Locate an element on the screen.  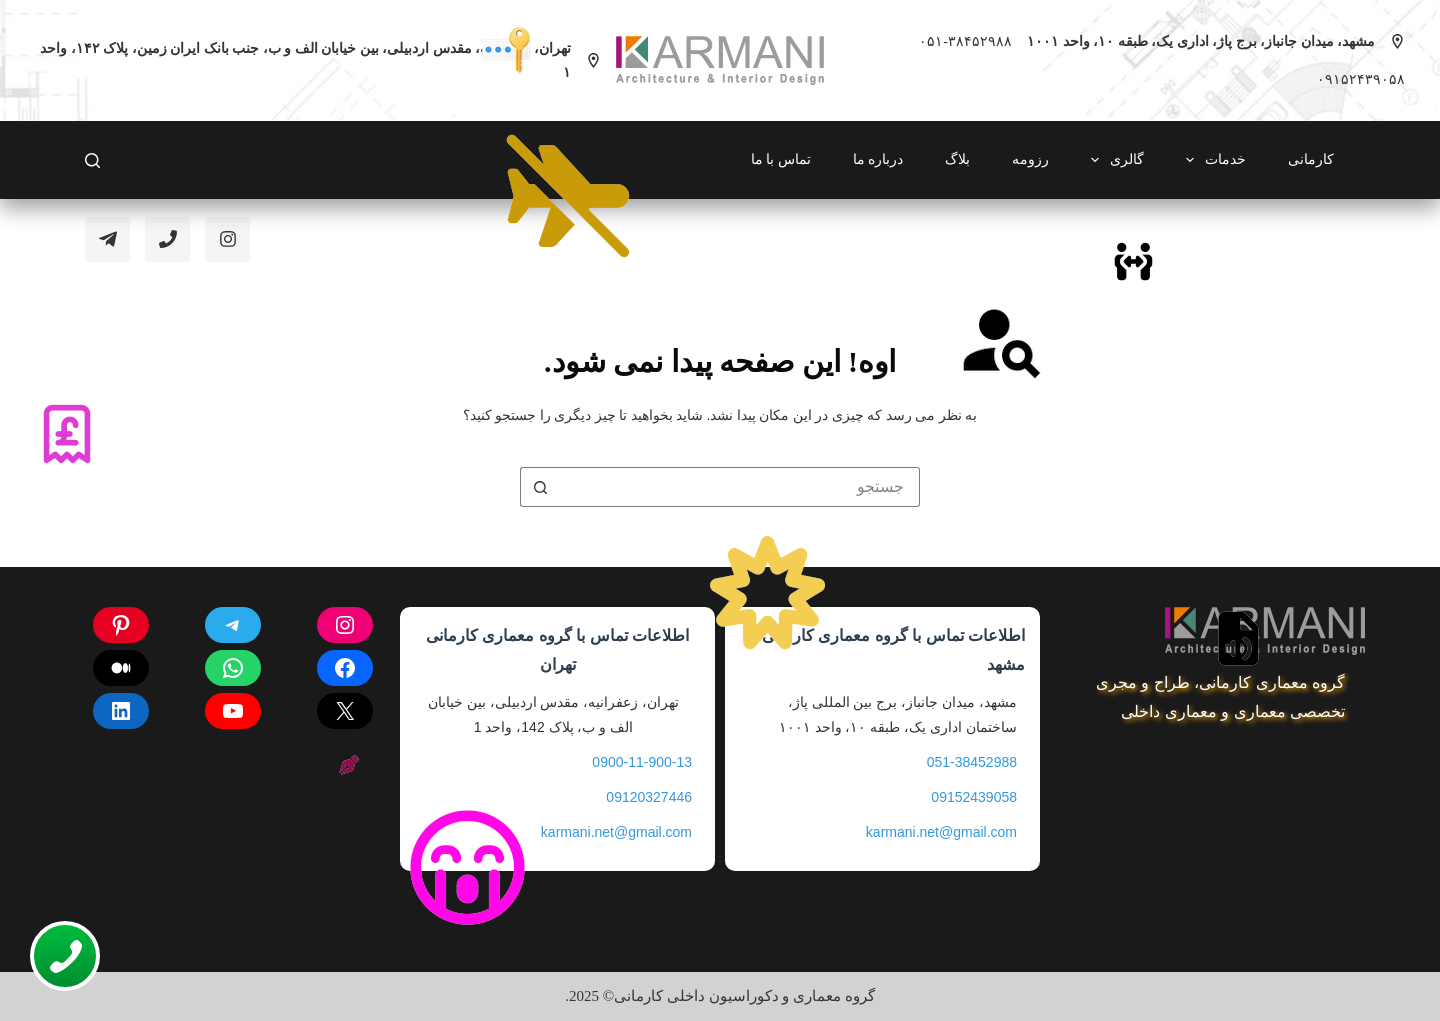
open an audio file is located at coordinates (1238, 638).